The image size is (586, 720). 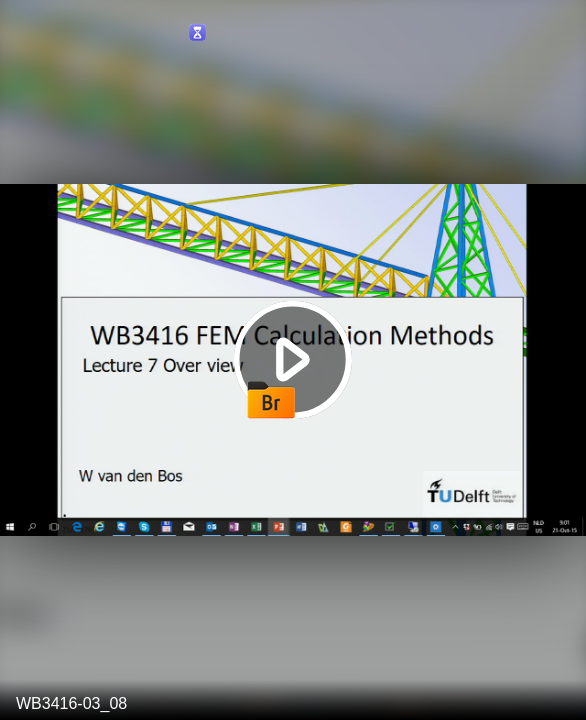 What do you see at coordinates (271, 401) in the screenshot?
I see `open Adobe Bridge project folder` at bounding box center [271, 401].